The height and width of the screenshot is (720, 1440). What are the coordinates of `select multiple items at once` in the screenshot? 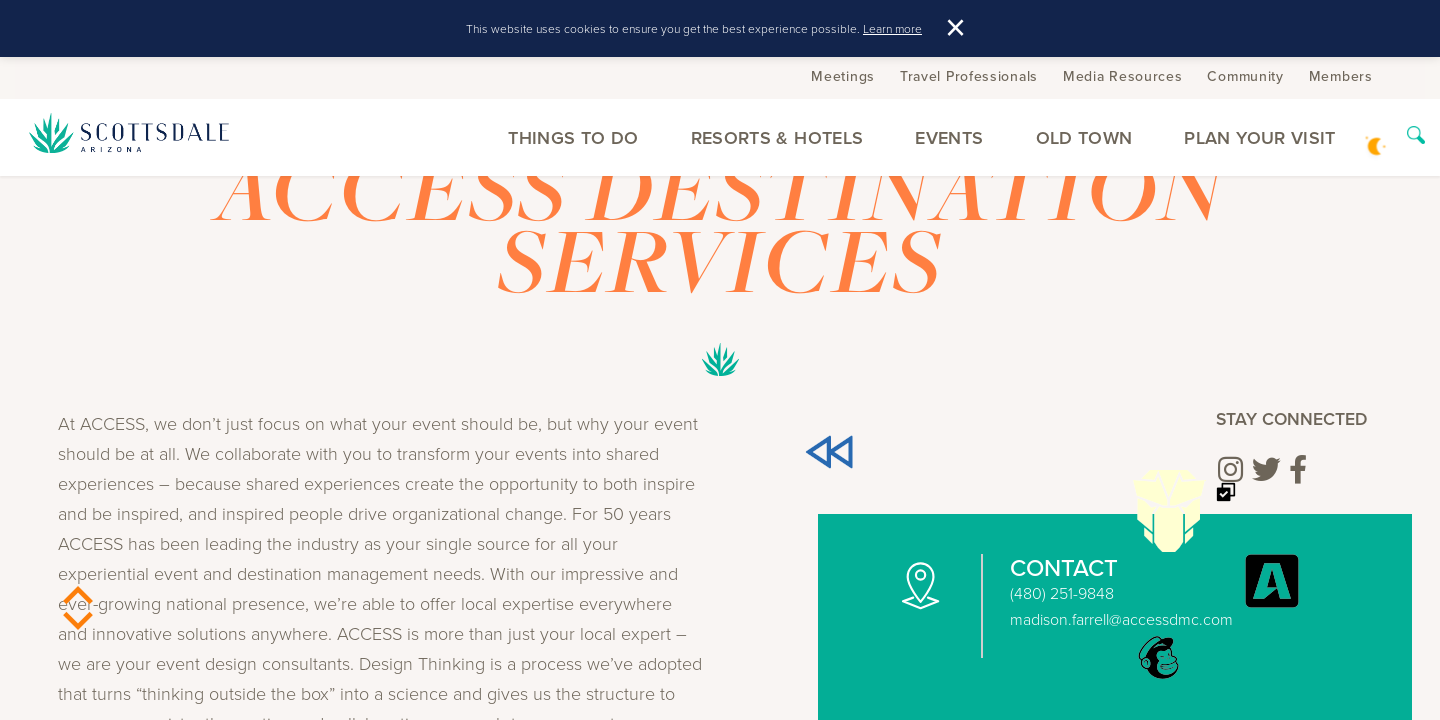 It's located at (1226, 492).